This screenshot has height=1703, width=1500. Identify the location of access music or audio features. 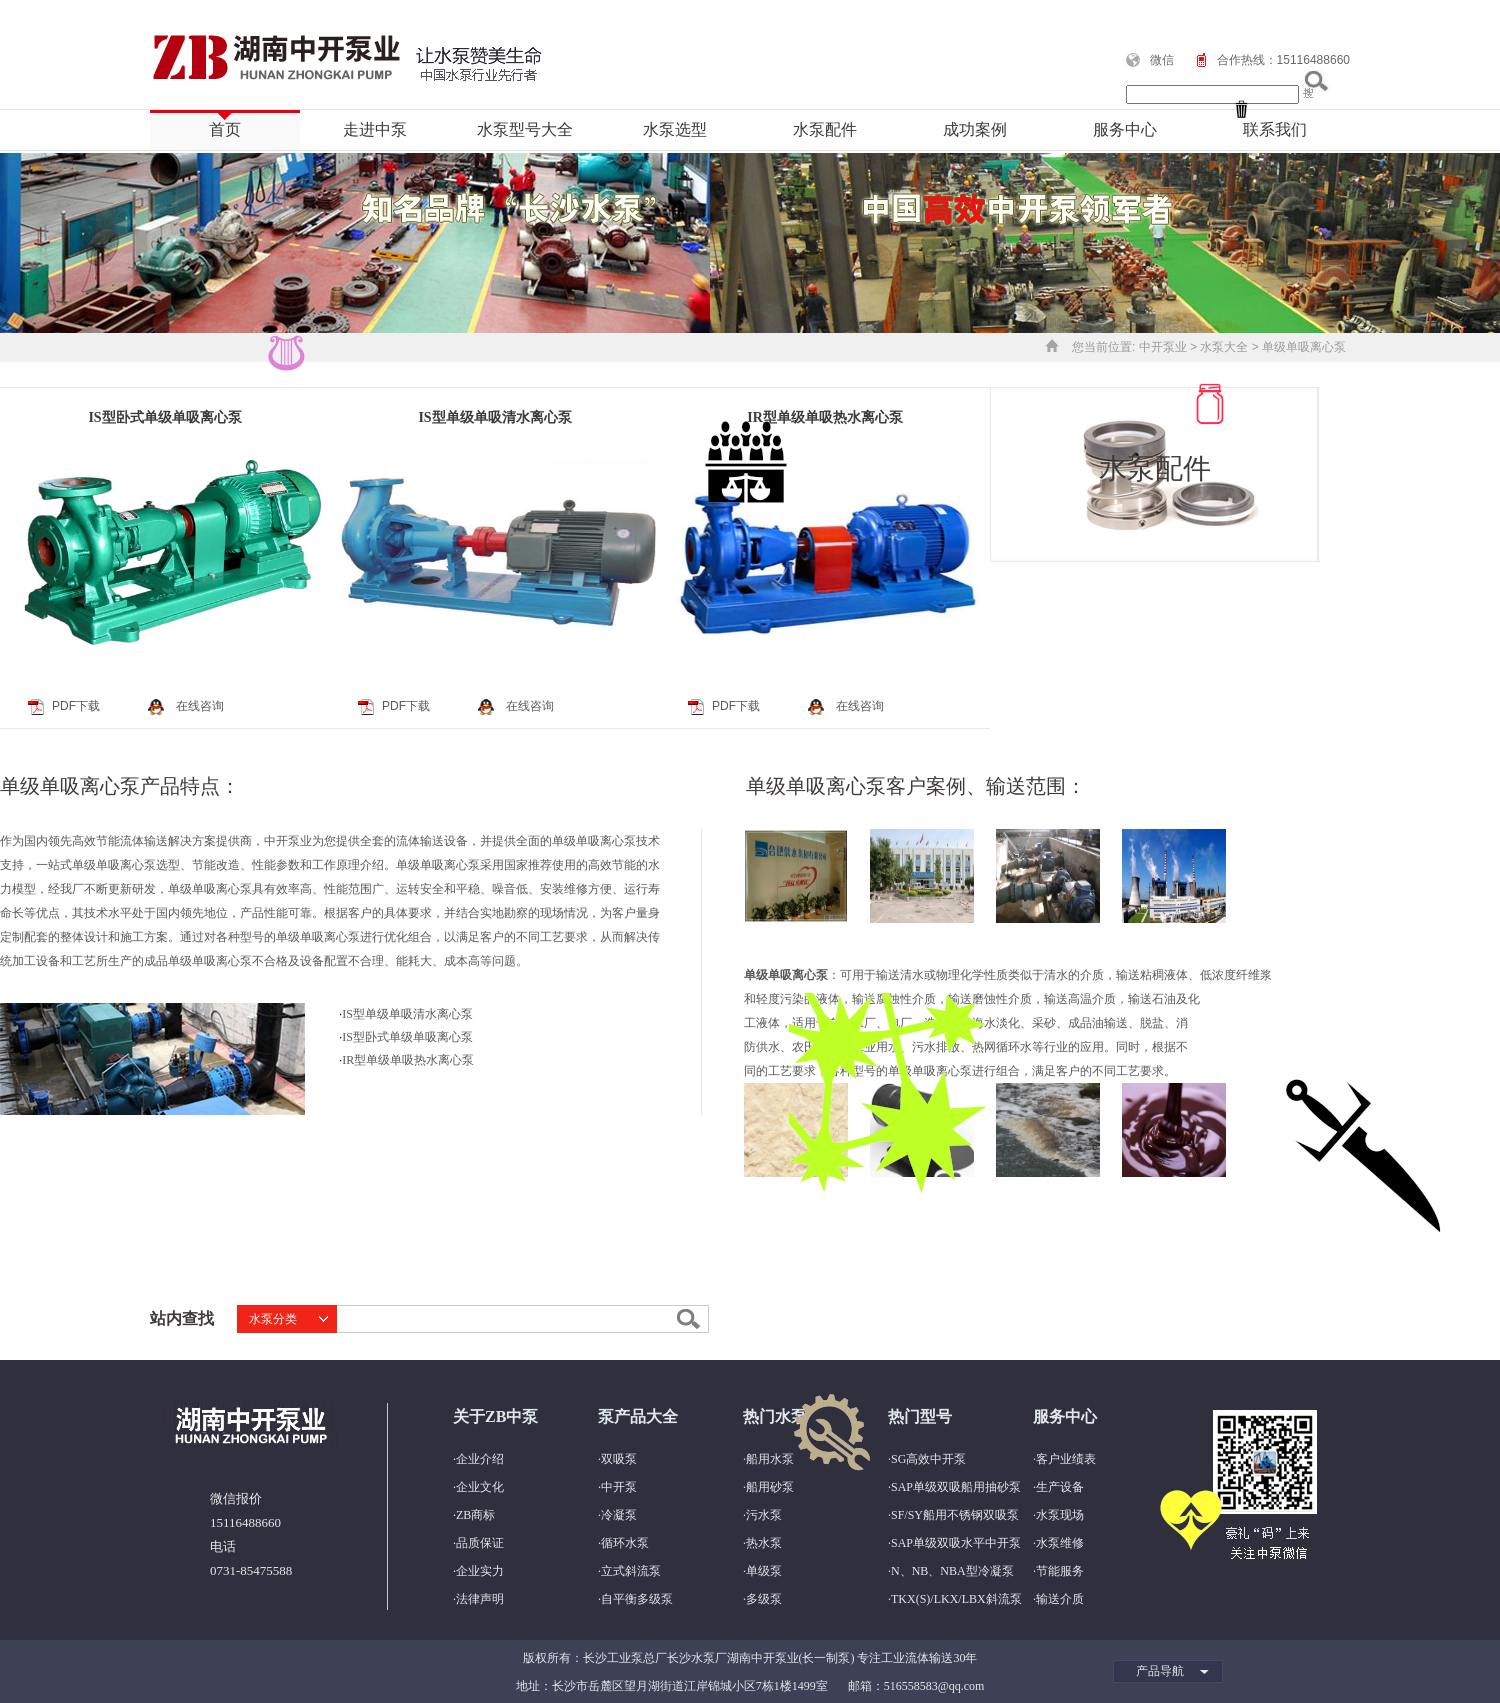
(286, 352).